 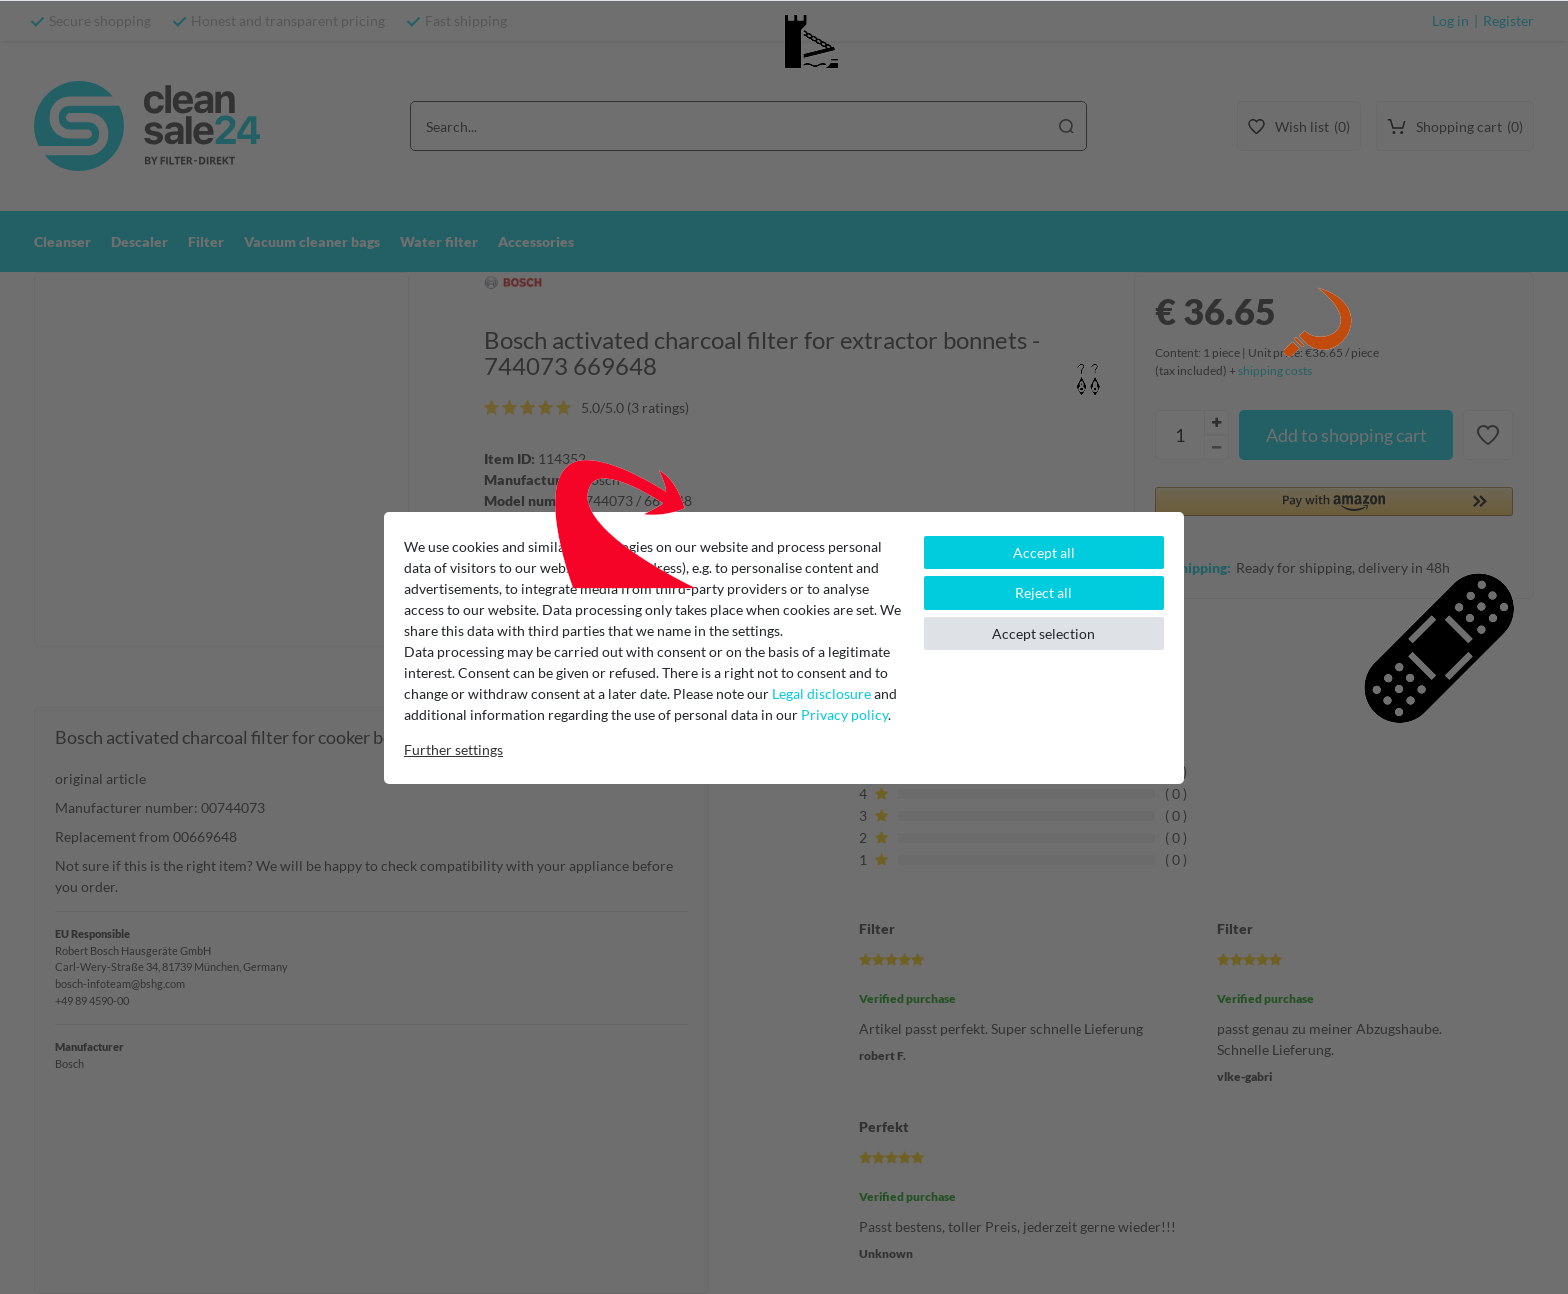 I want to click on access castle or fortress features in a game, so click(x=811, y=41).